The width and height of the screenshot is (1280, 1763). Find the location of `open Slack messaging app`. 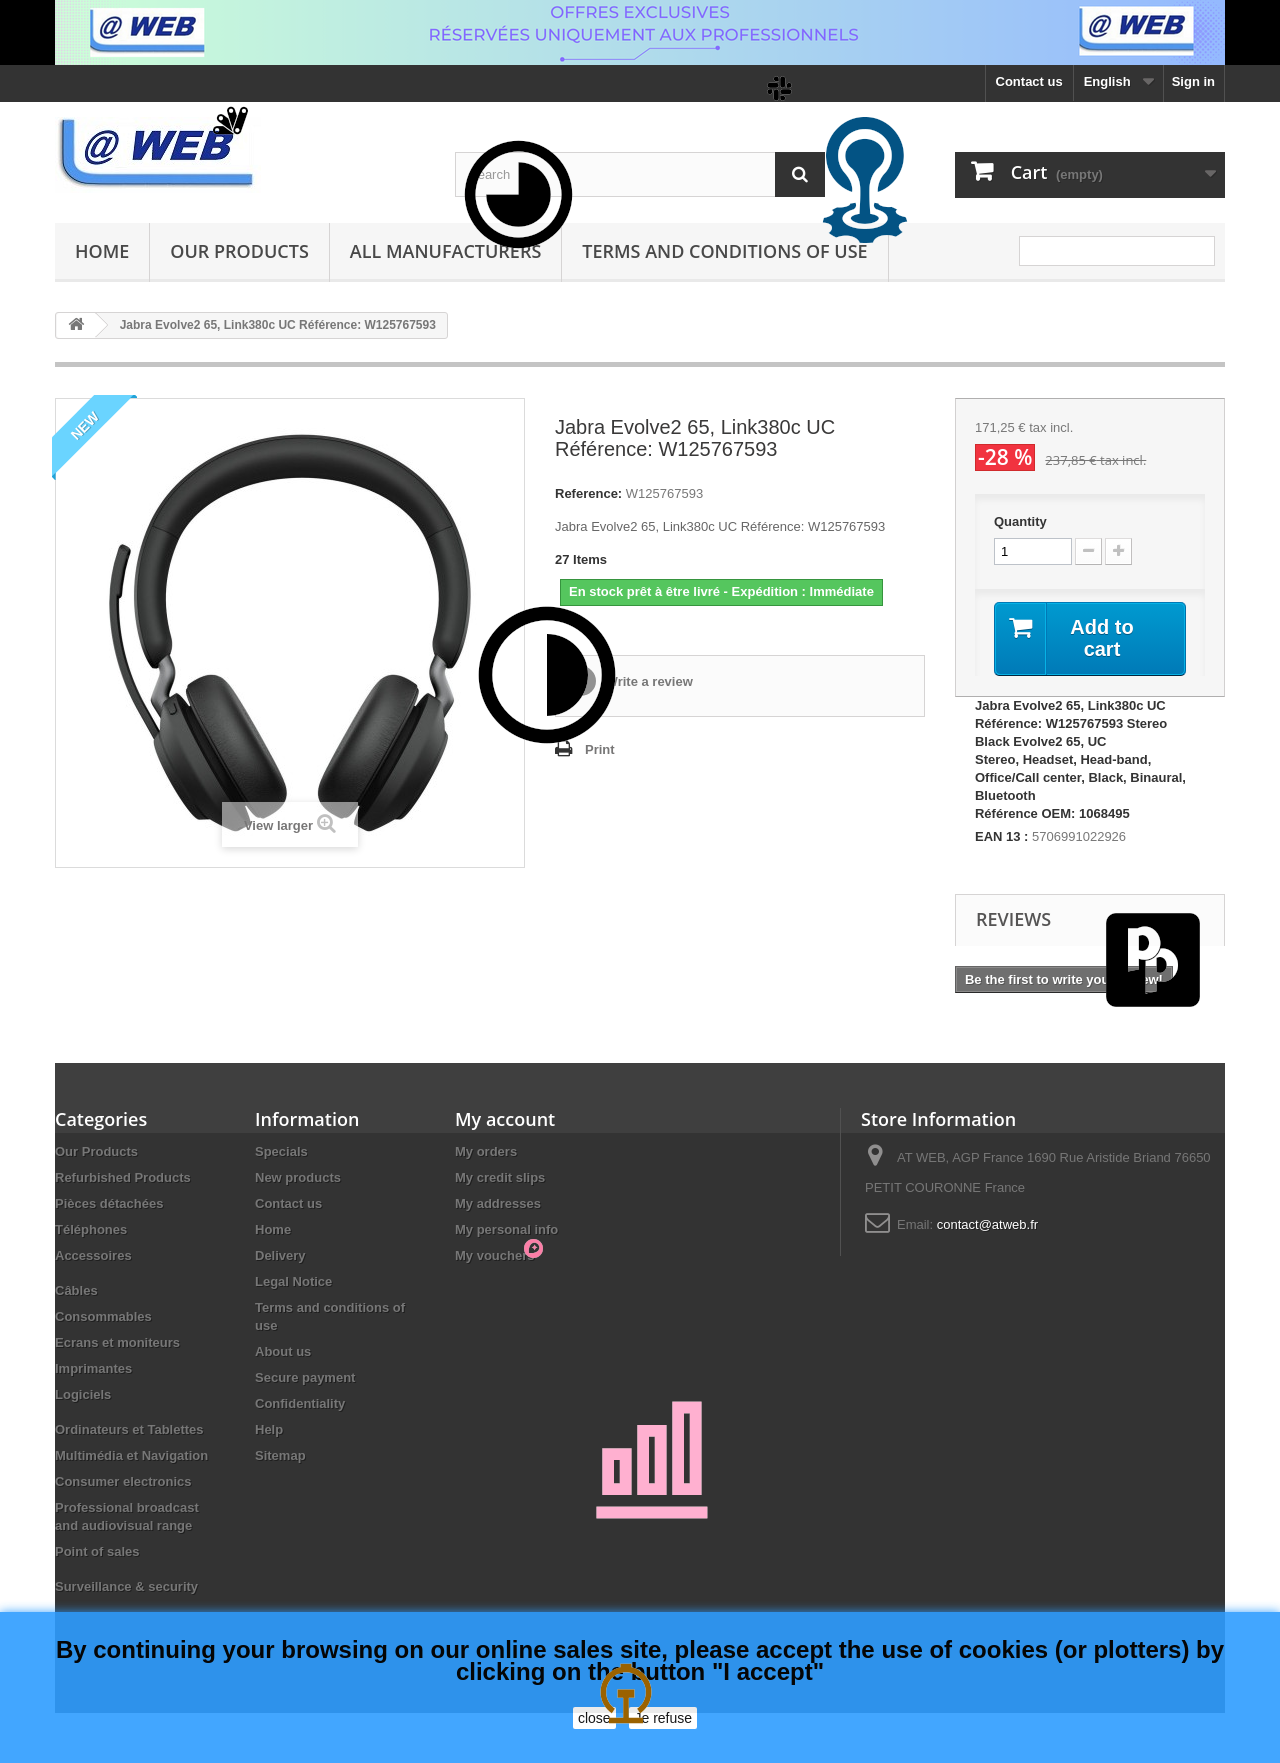

open Slack messaging app is located at coordinates (779, 88).